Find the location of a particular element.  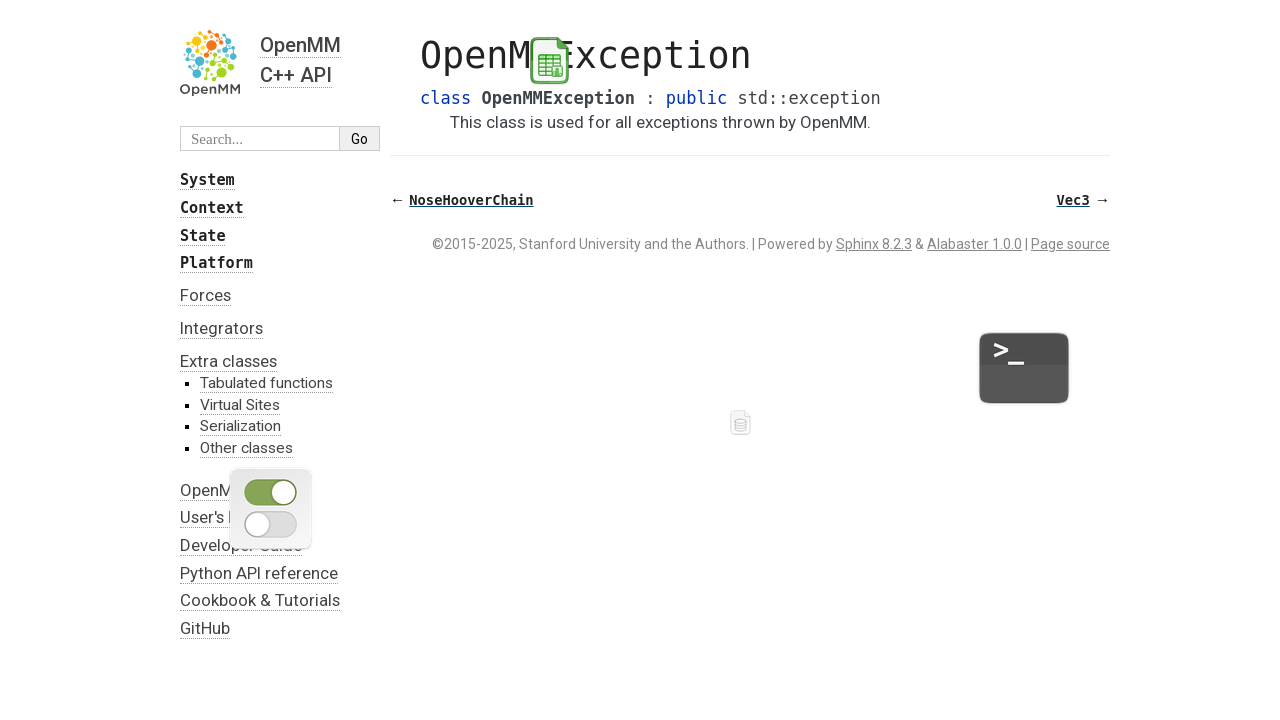

open desktop preferences or settings is located at coordinates (270, 508).